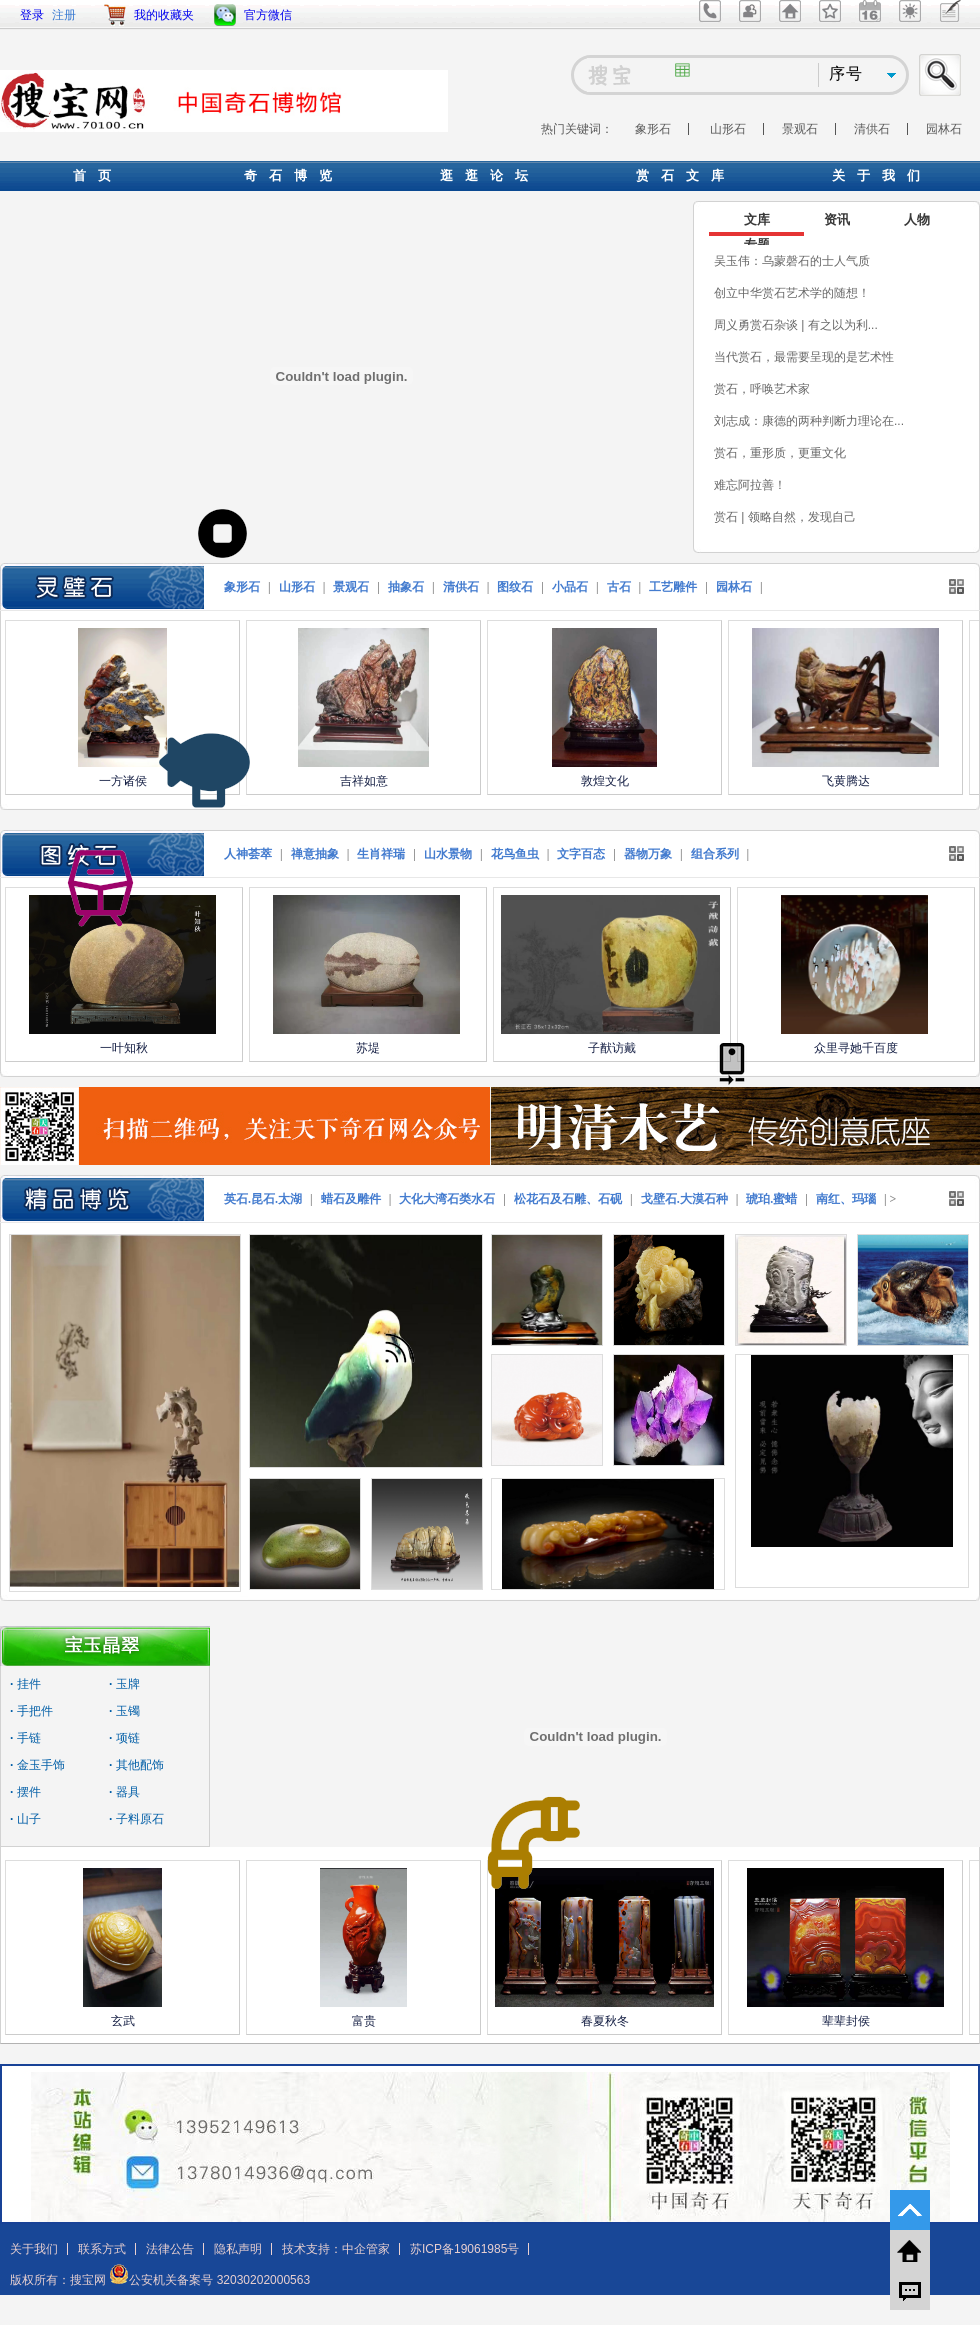 This screenshot has height=2325, width=980. What do you see at coordinates (204, 770) in the screenshot?
I see `access airship or blimp travel options` at bounding box center [204, 770].